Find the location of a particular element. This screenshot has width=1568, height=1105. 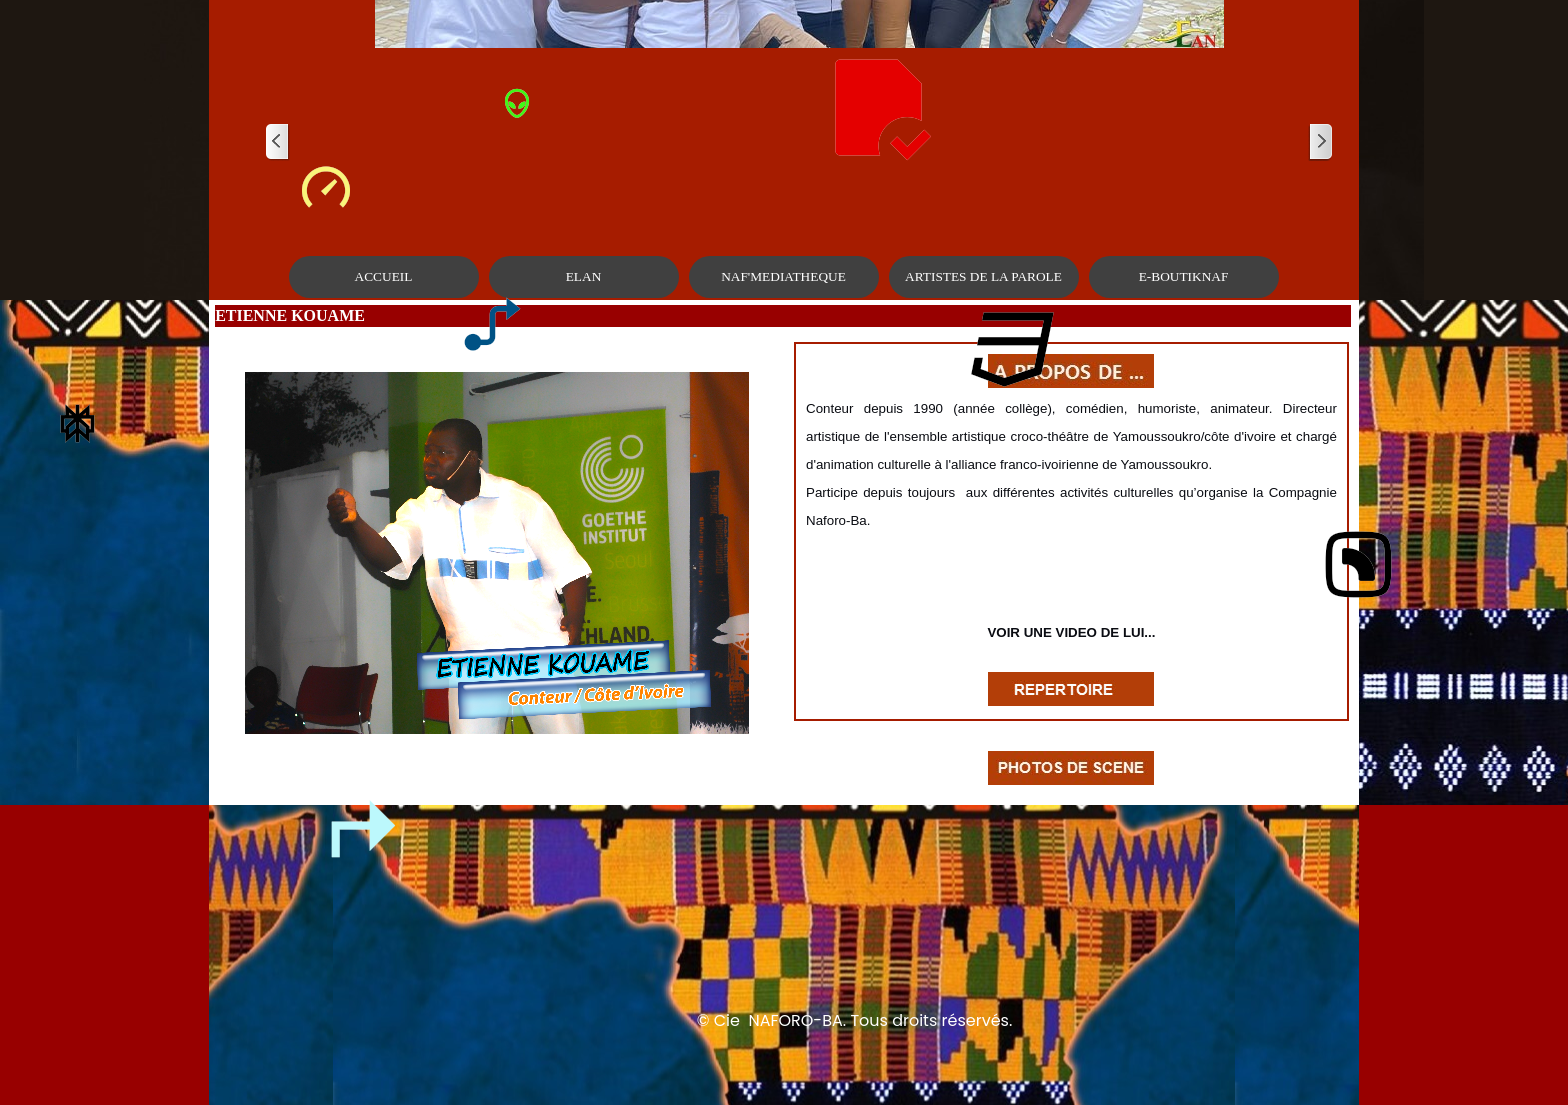

open perplexity ai app is located at coordinates (77, 423).